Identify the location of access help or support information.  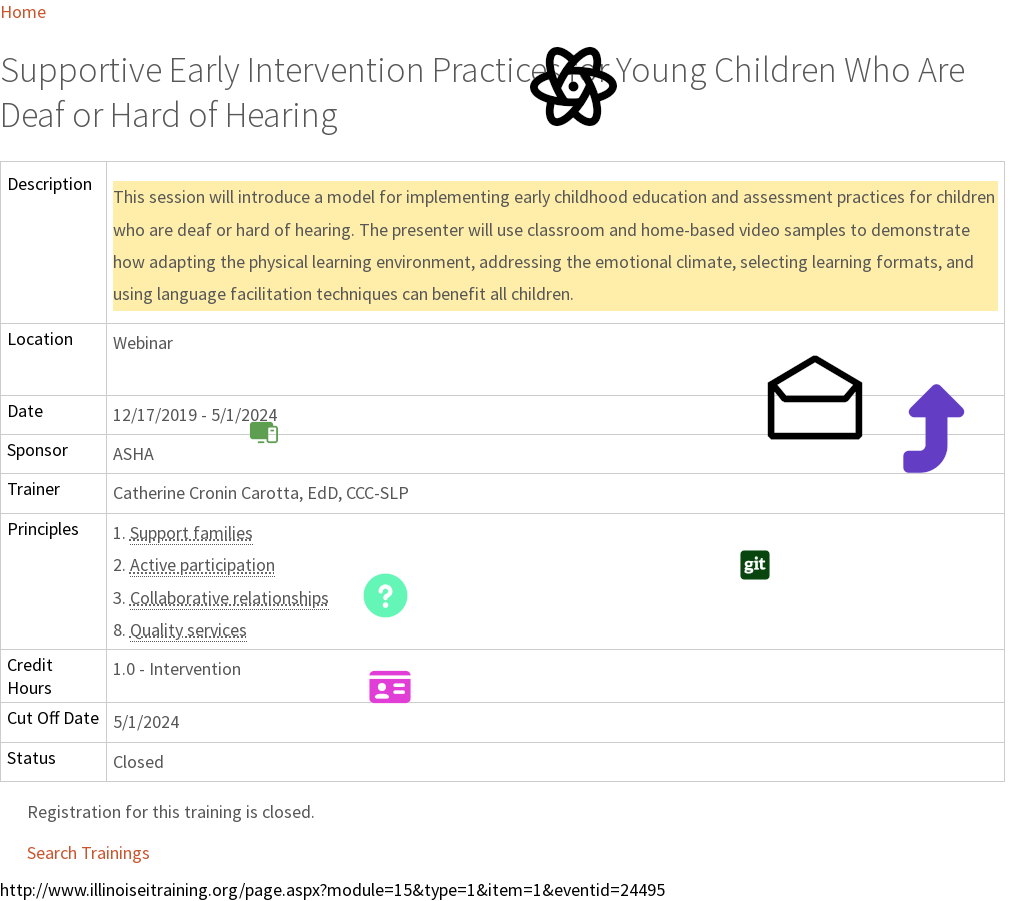
(385, 595).